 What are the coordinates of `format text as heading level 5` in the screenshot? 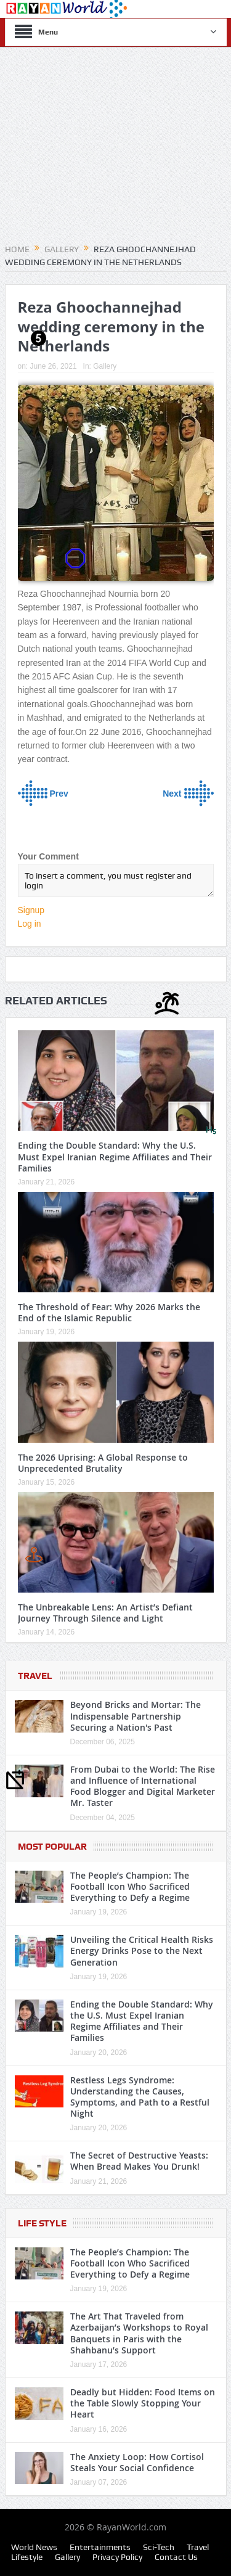 It's located at (211, 1130).